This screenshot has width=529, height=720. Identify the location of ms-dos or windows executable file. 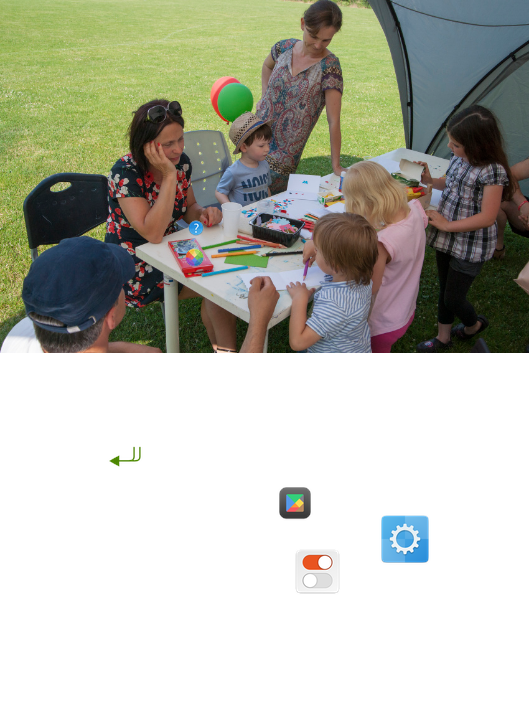
(405, 539).